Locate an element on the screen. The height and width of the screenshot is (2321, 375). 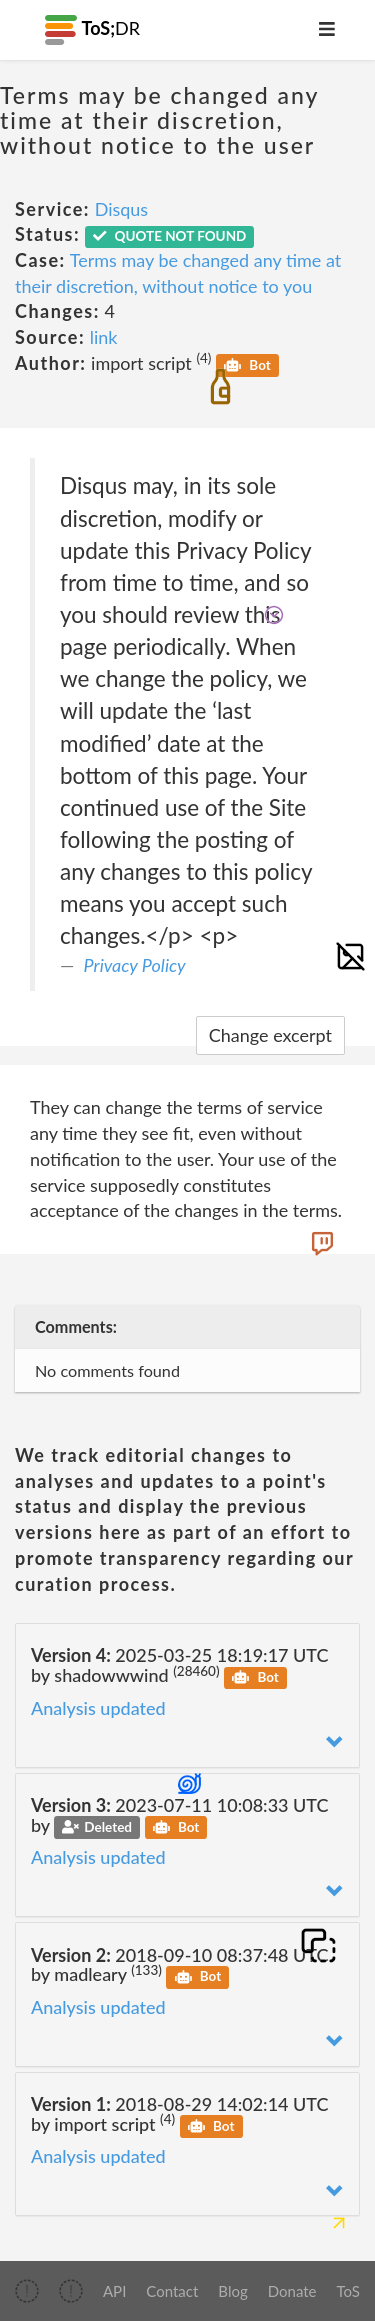
open link in new tab or window is located at coordinates (339, 2223).